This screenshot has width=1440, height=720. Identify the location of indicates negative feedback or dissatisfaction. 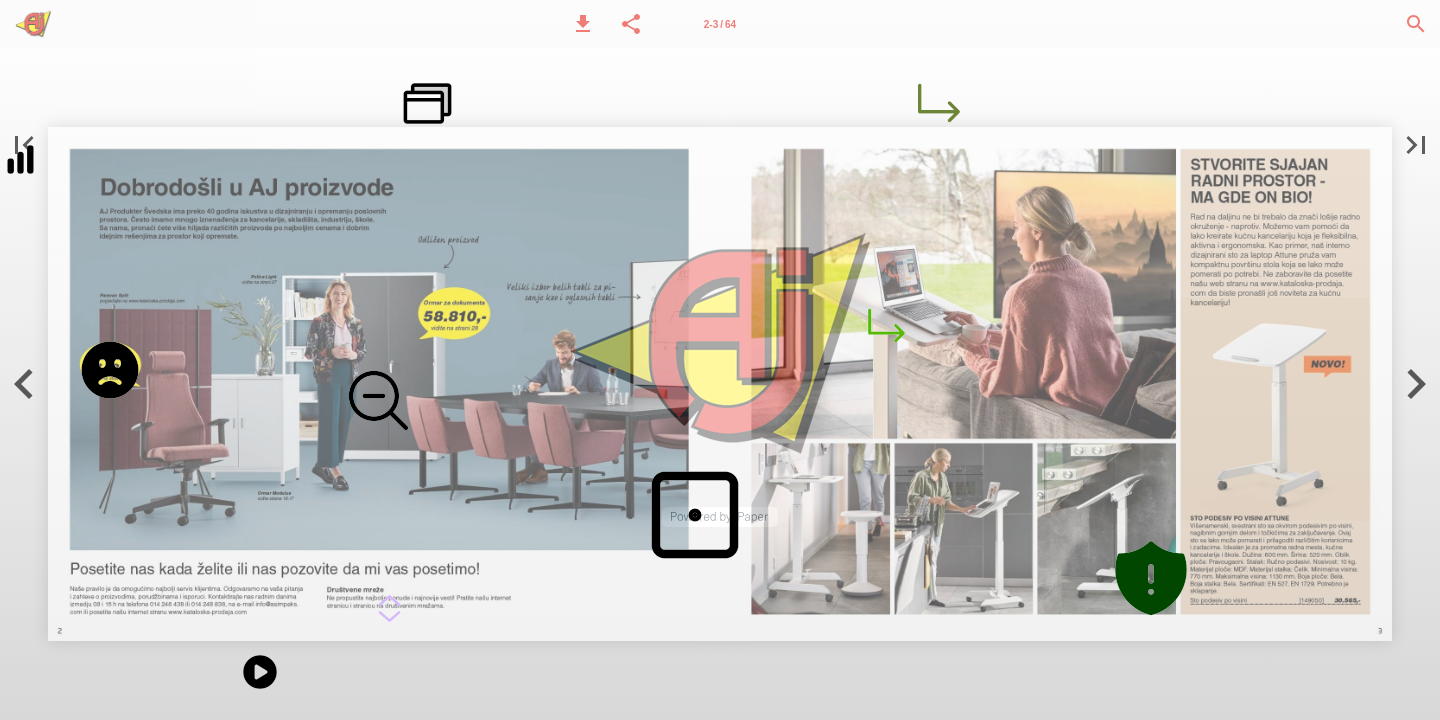
(110, 370).